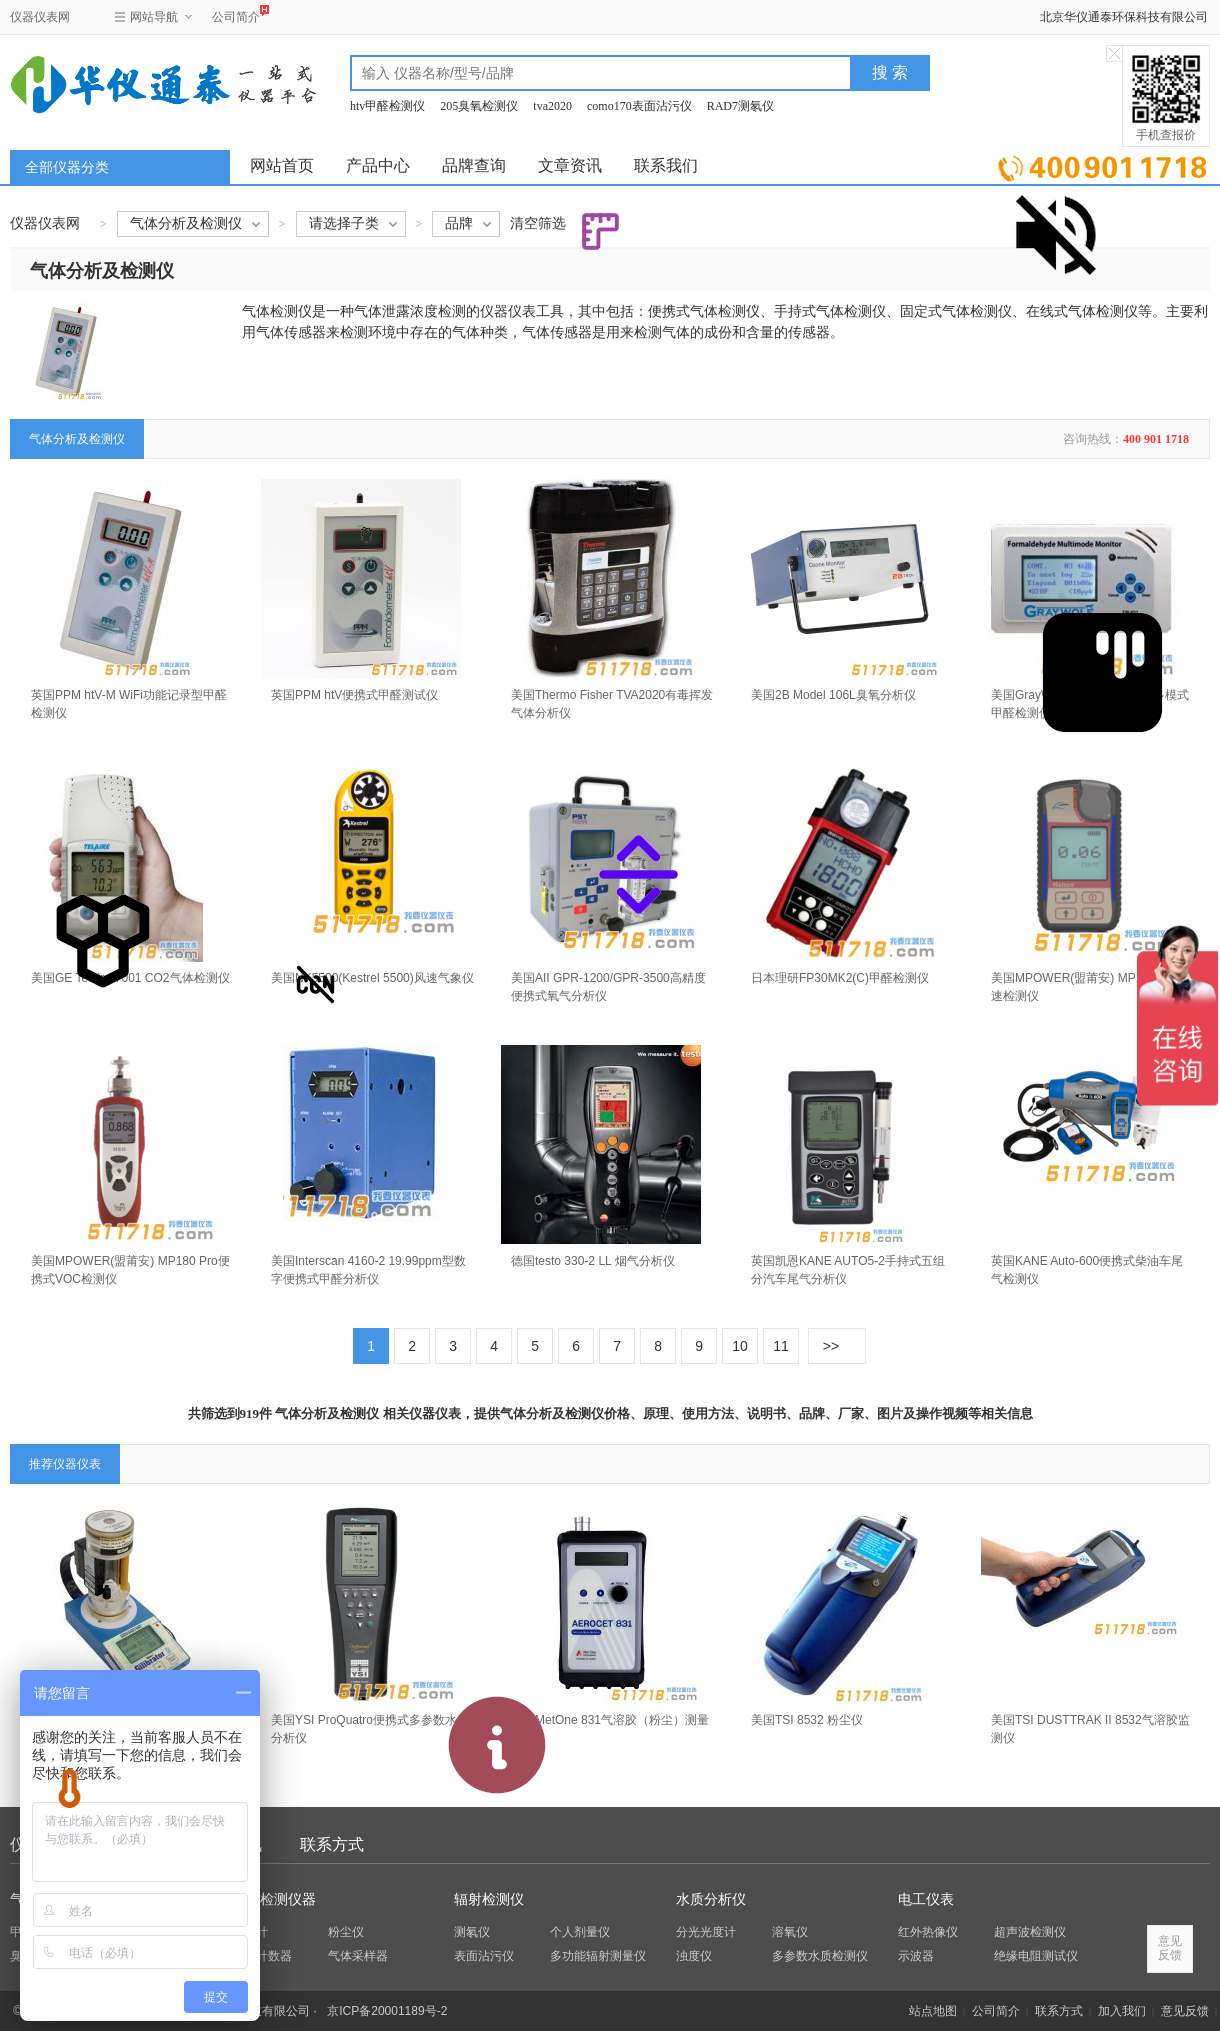 The width and height of the screenshot is (1220, 2031). What do you see at coordinates (315, 984) in the screenshot?
I see `http connection disabled or unavailable` at bounding box center [315, 984].